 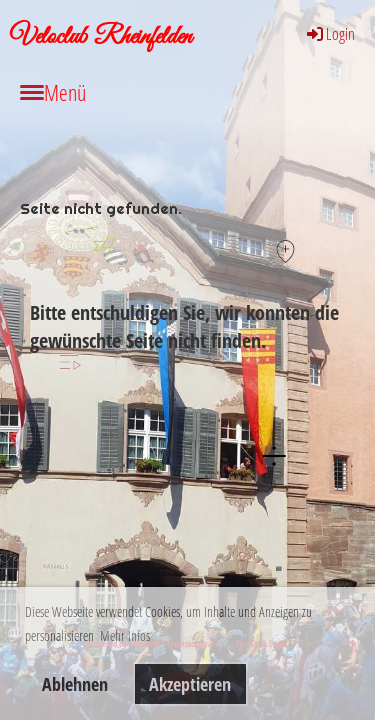 I want to click on flag or bookmark an item, so click(x=104, y=247).